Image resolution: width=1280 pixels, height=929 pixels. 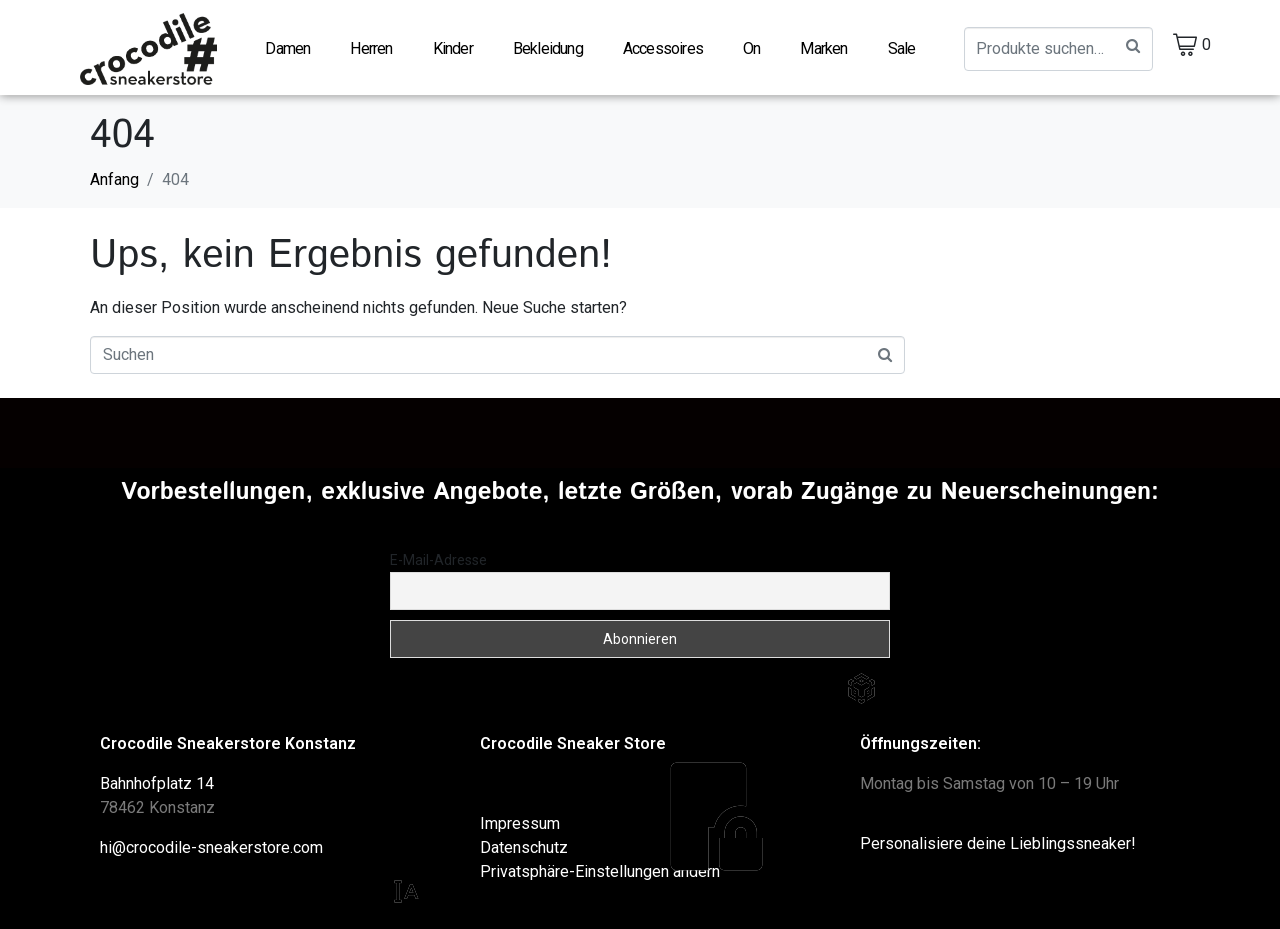 I want to click on adjust text line height spacing, so click(x=406, y=891).